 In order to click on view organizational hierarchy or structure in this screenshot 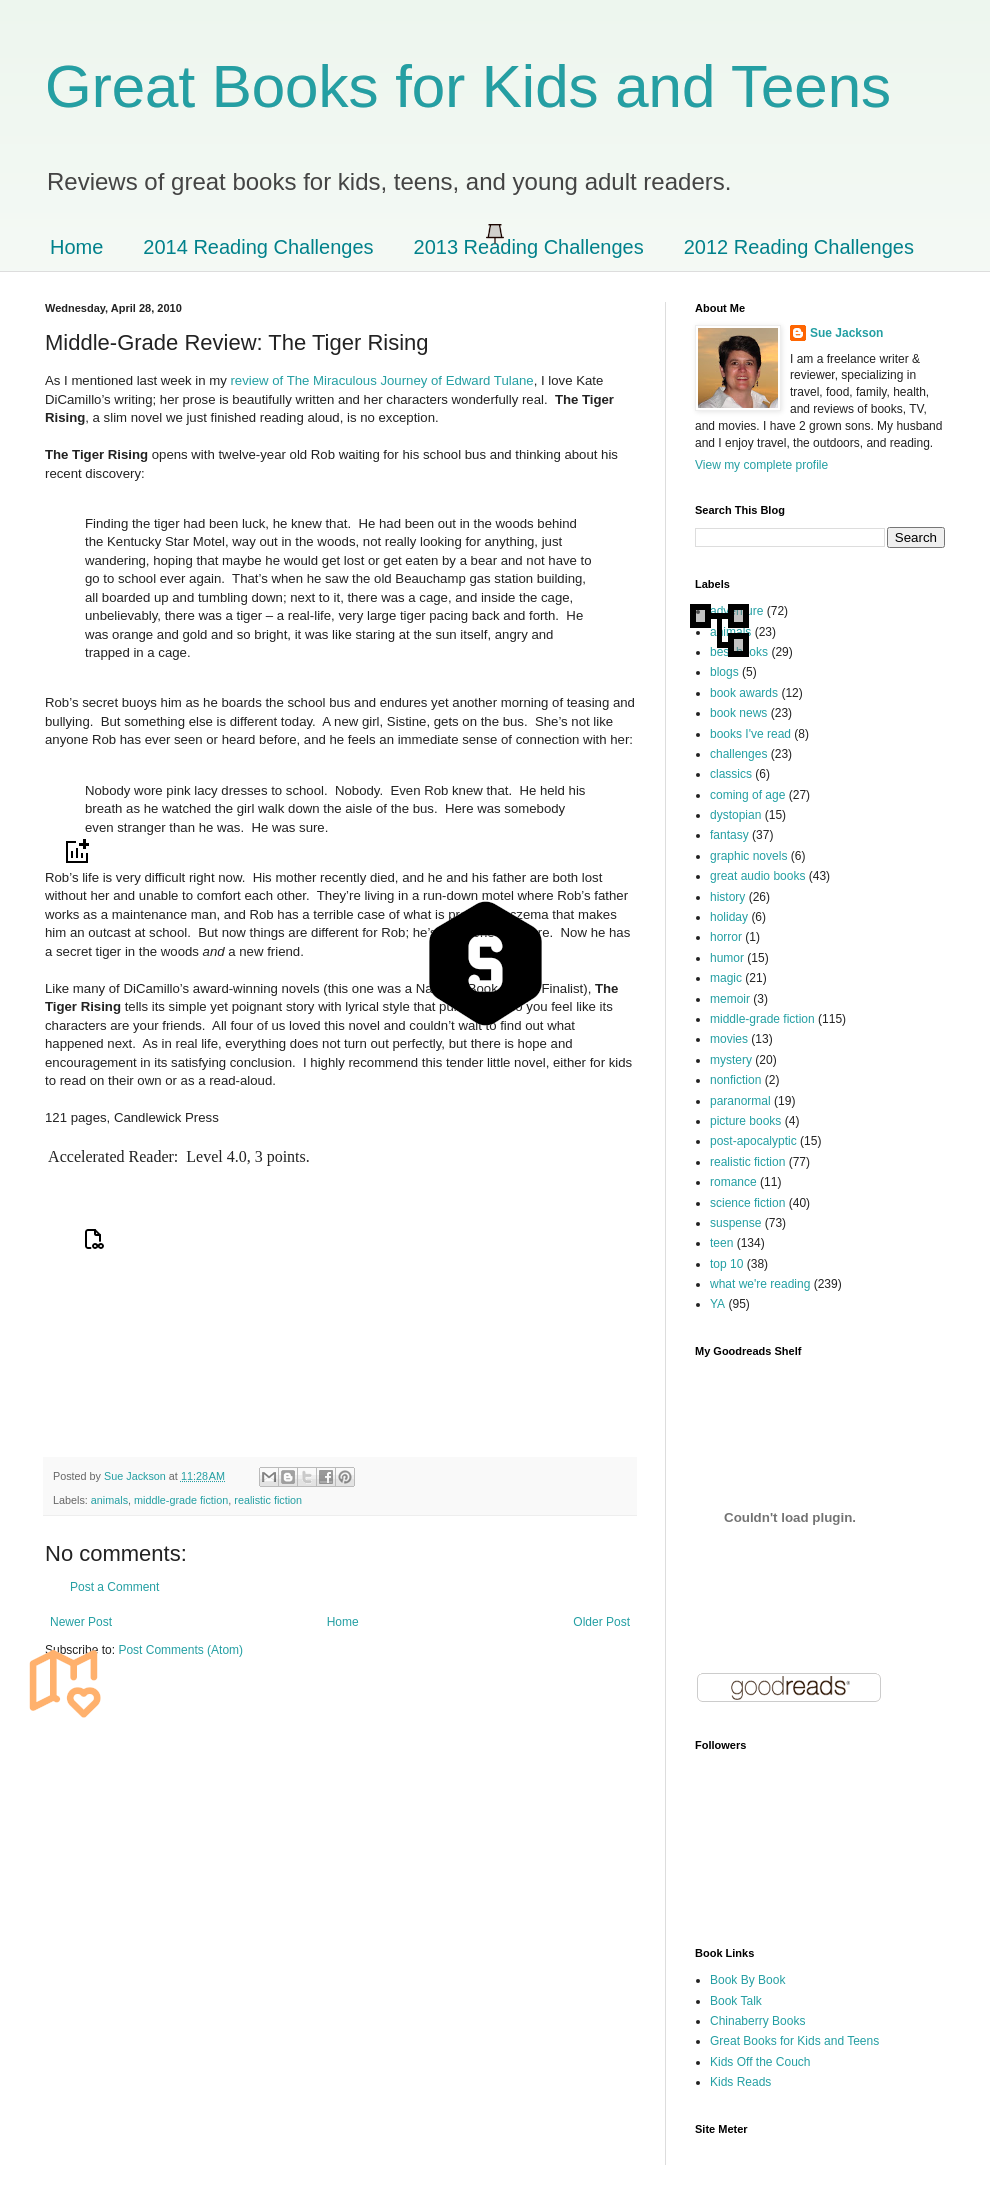, I will do `click(719, 630)`.